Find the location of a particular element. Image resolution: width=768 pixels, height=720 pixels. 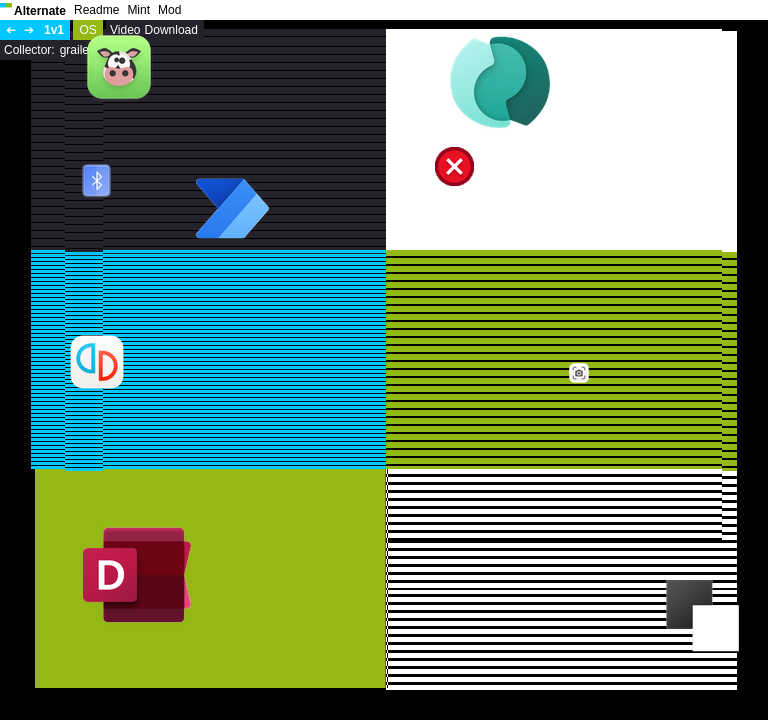

open Microsoft Delve app is located at coordinates (137, 575).